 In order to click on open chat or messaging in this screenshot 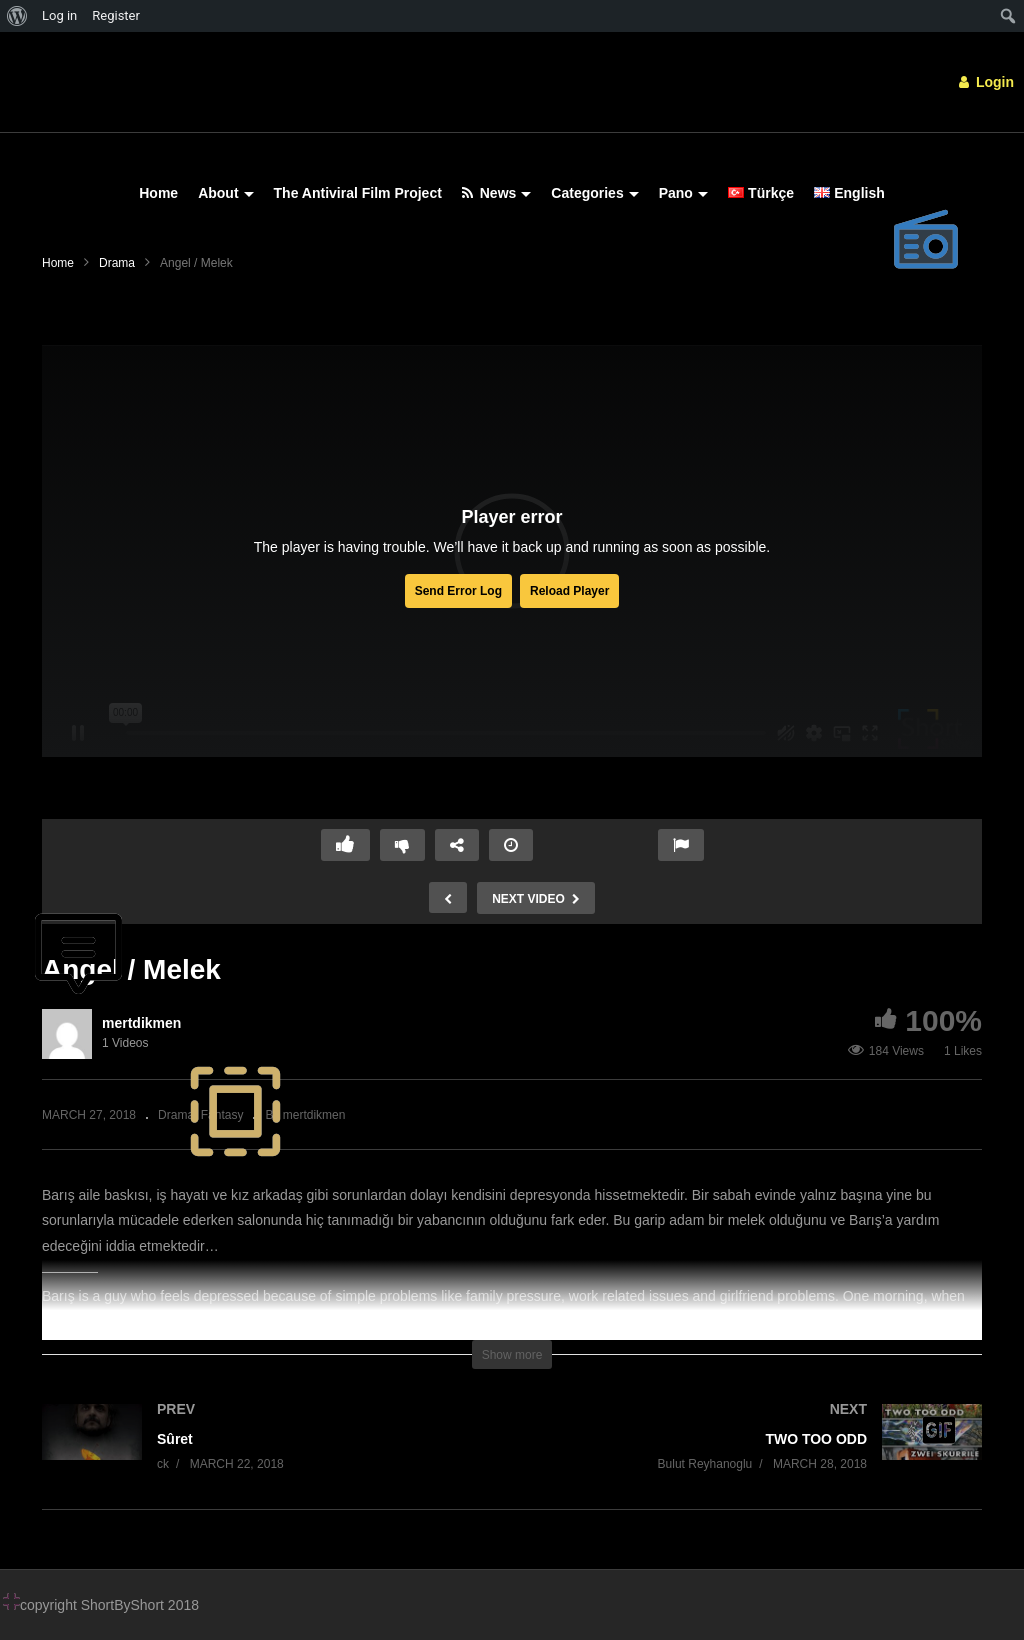, I will do `click(78, 950)`.